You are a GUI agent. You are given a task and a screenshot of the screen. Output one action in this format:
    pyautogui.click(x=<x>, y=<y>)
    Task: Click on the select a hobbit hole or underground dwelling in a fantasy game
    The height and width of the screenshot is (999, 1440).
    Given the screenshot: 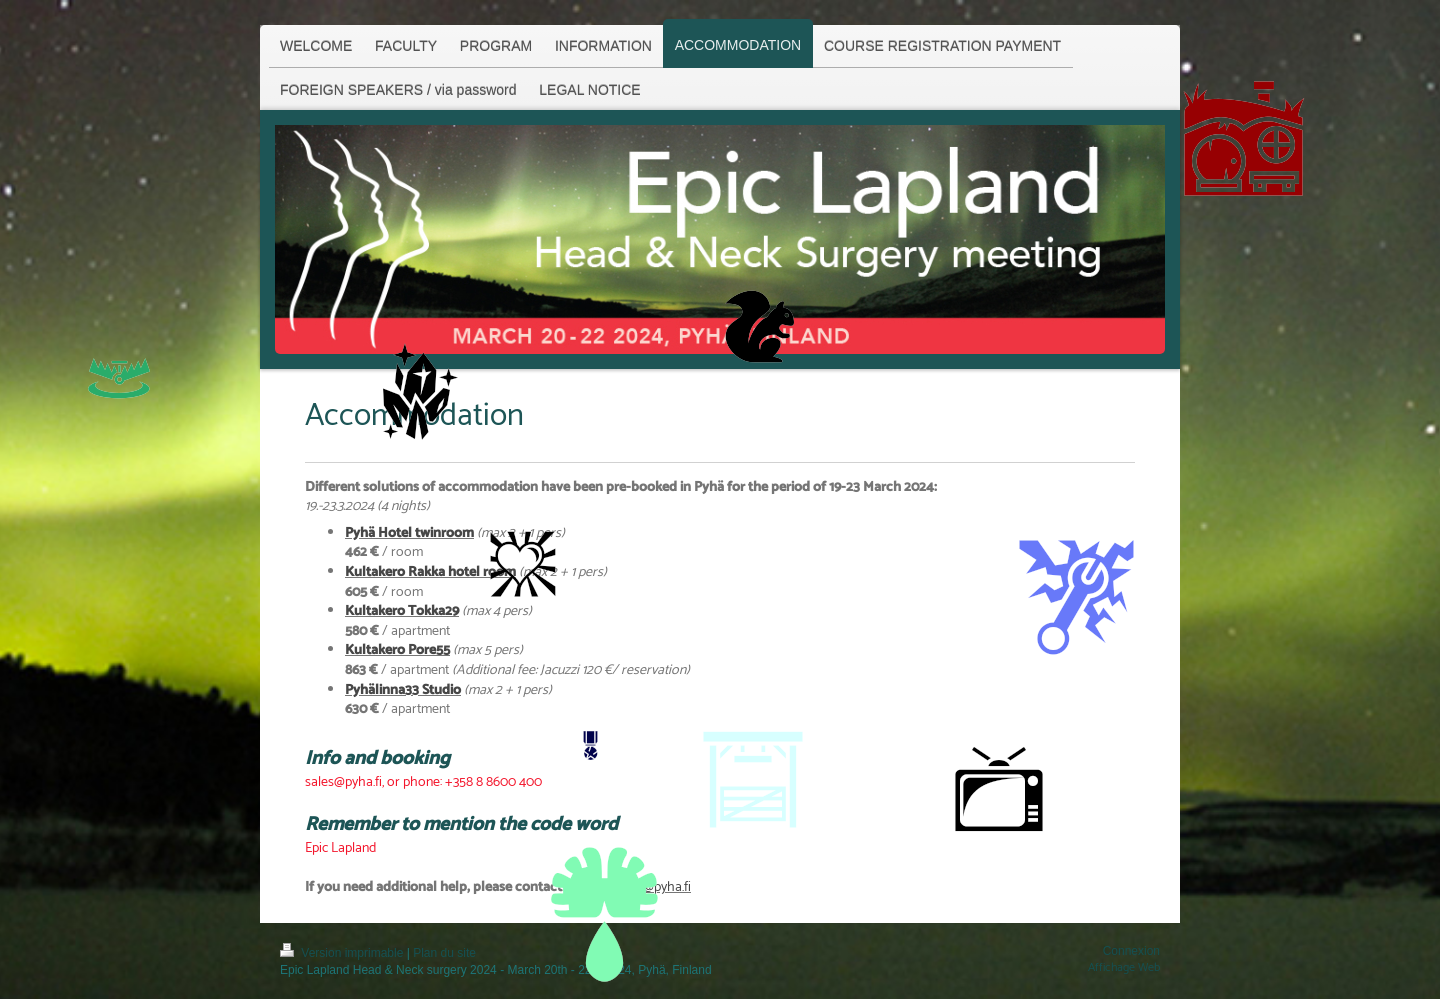 What is the action you would take?
    pyautogui.click(x=1243, y=136)
    